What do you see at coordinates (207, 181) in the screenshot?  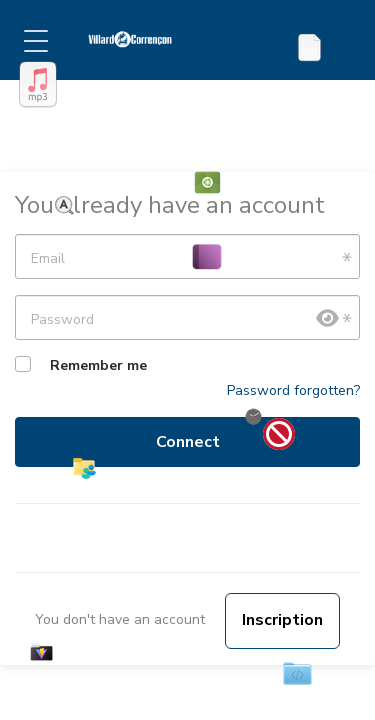 I see `access your desktop folder` at bounding box center [207, 181].